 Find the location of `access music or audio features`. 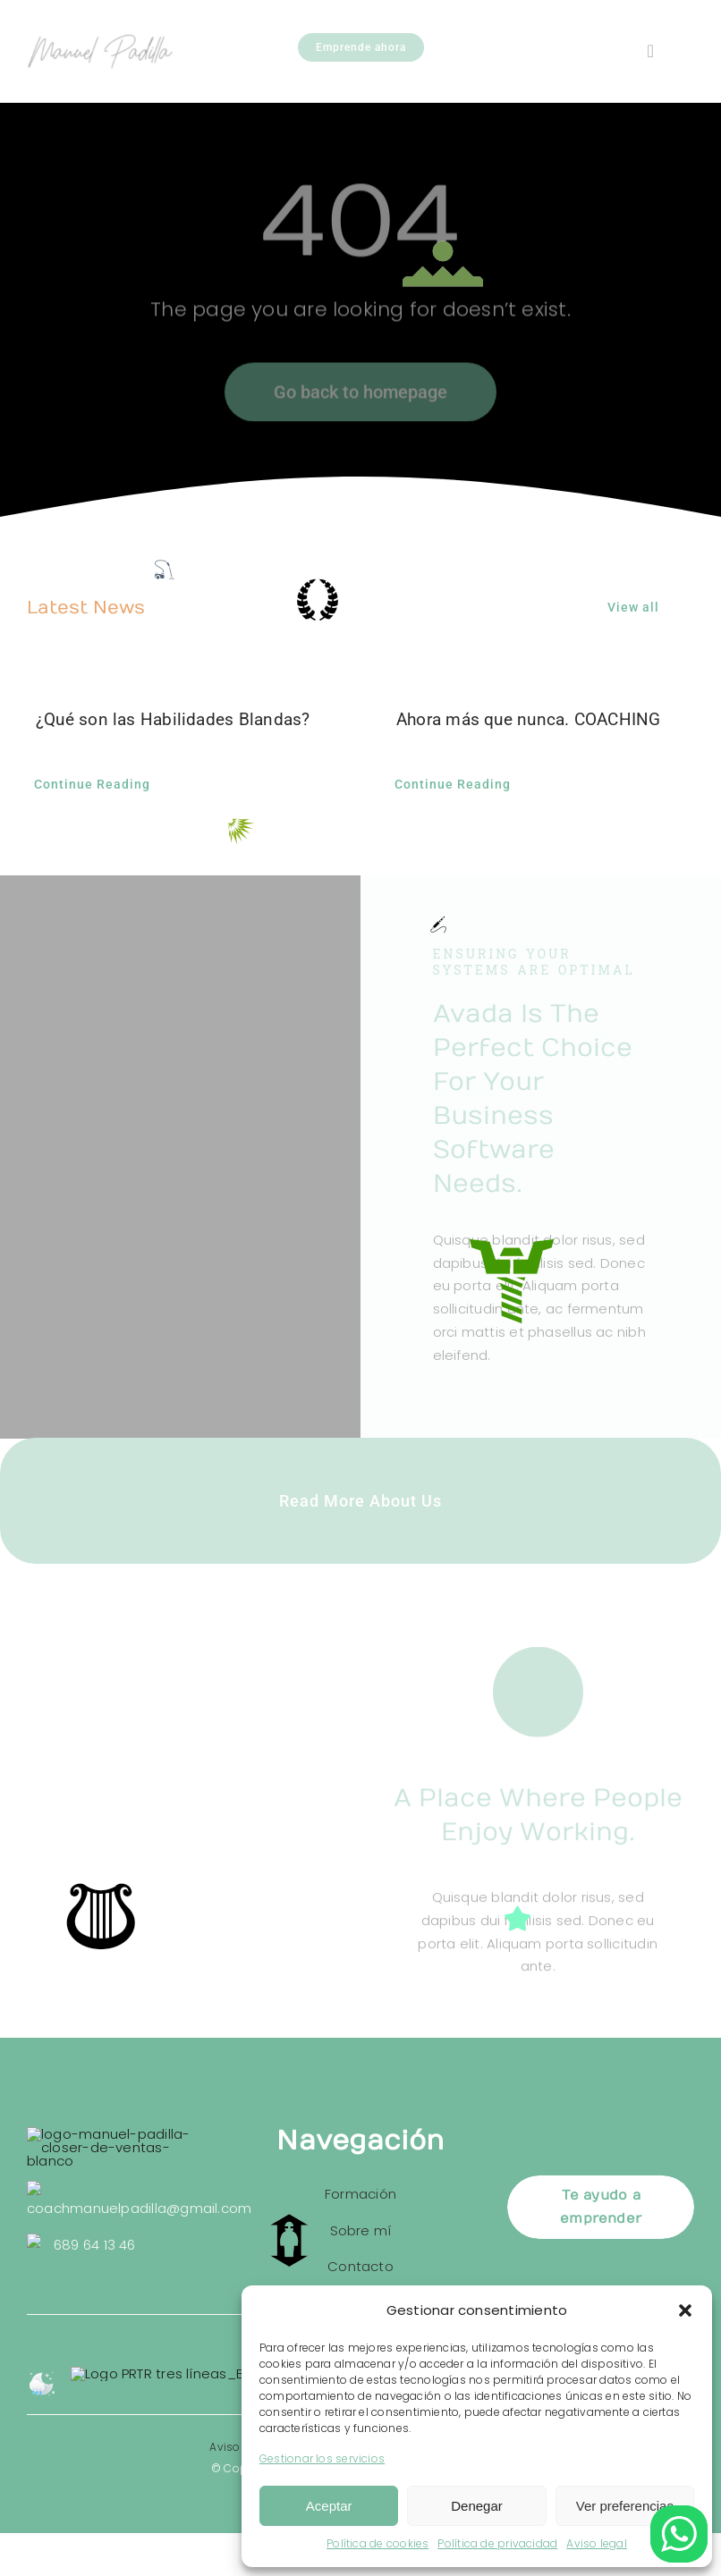

access music or audio features is located at coordinates (101, 1915).